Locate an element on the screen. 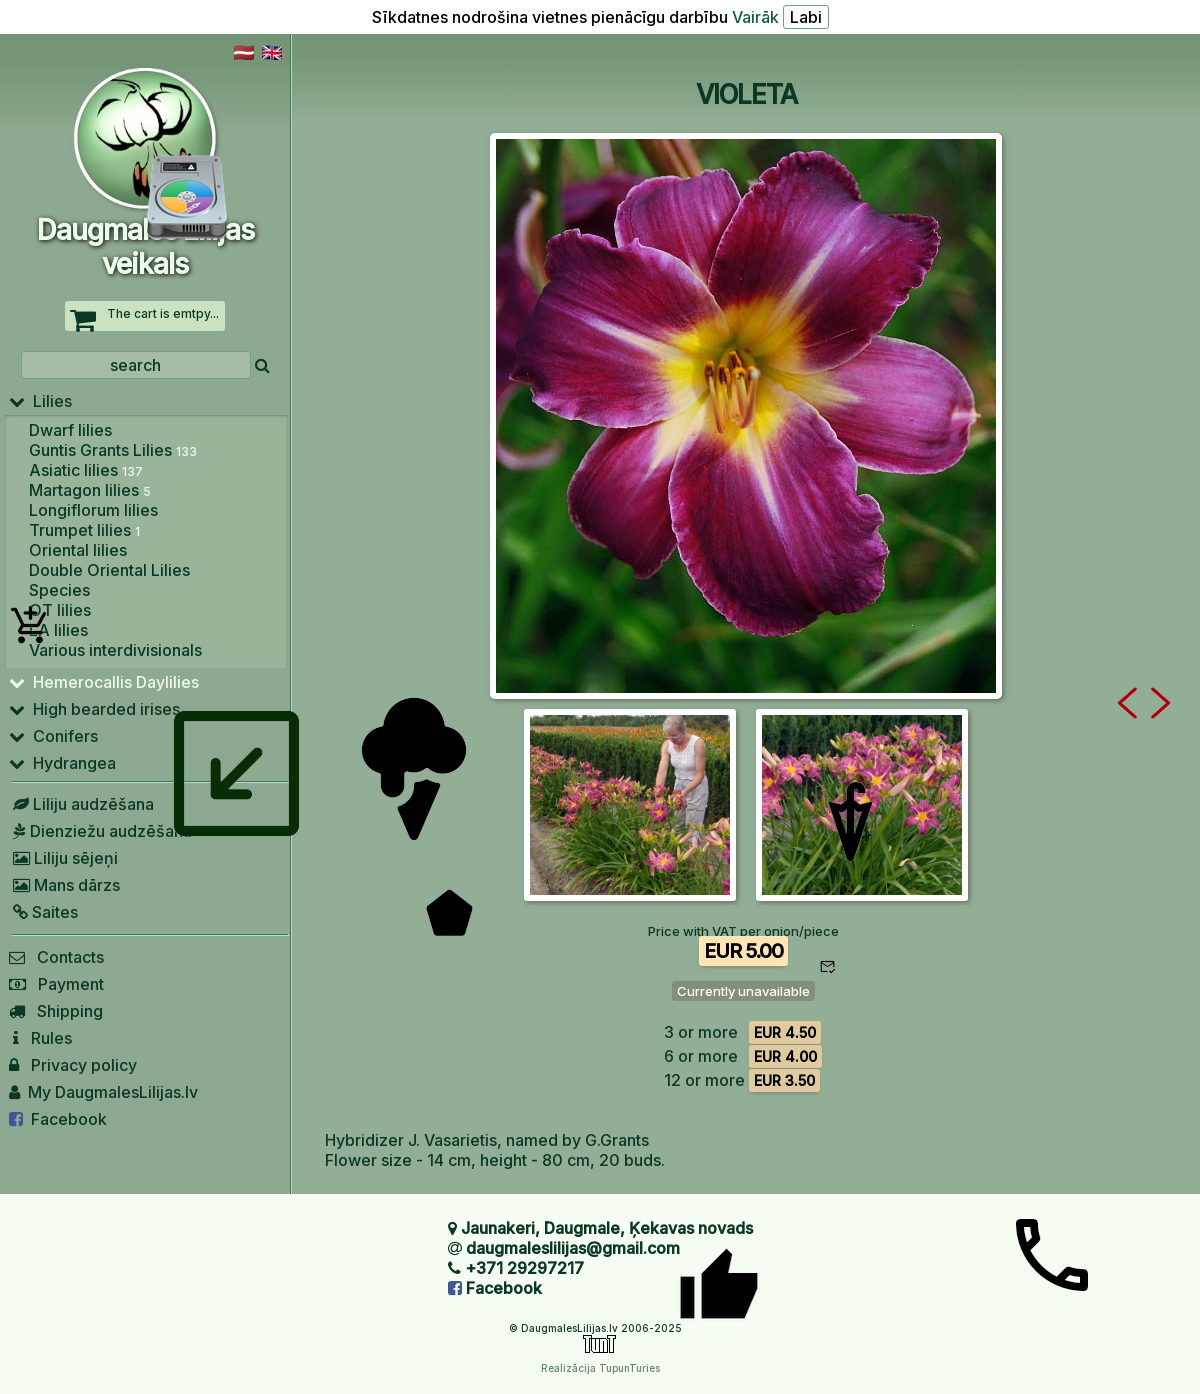  make a phone call is located at coordinates (1052, 1255).